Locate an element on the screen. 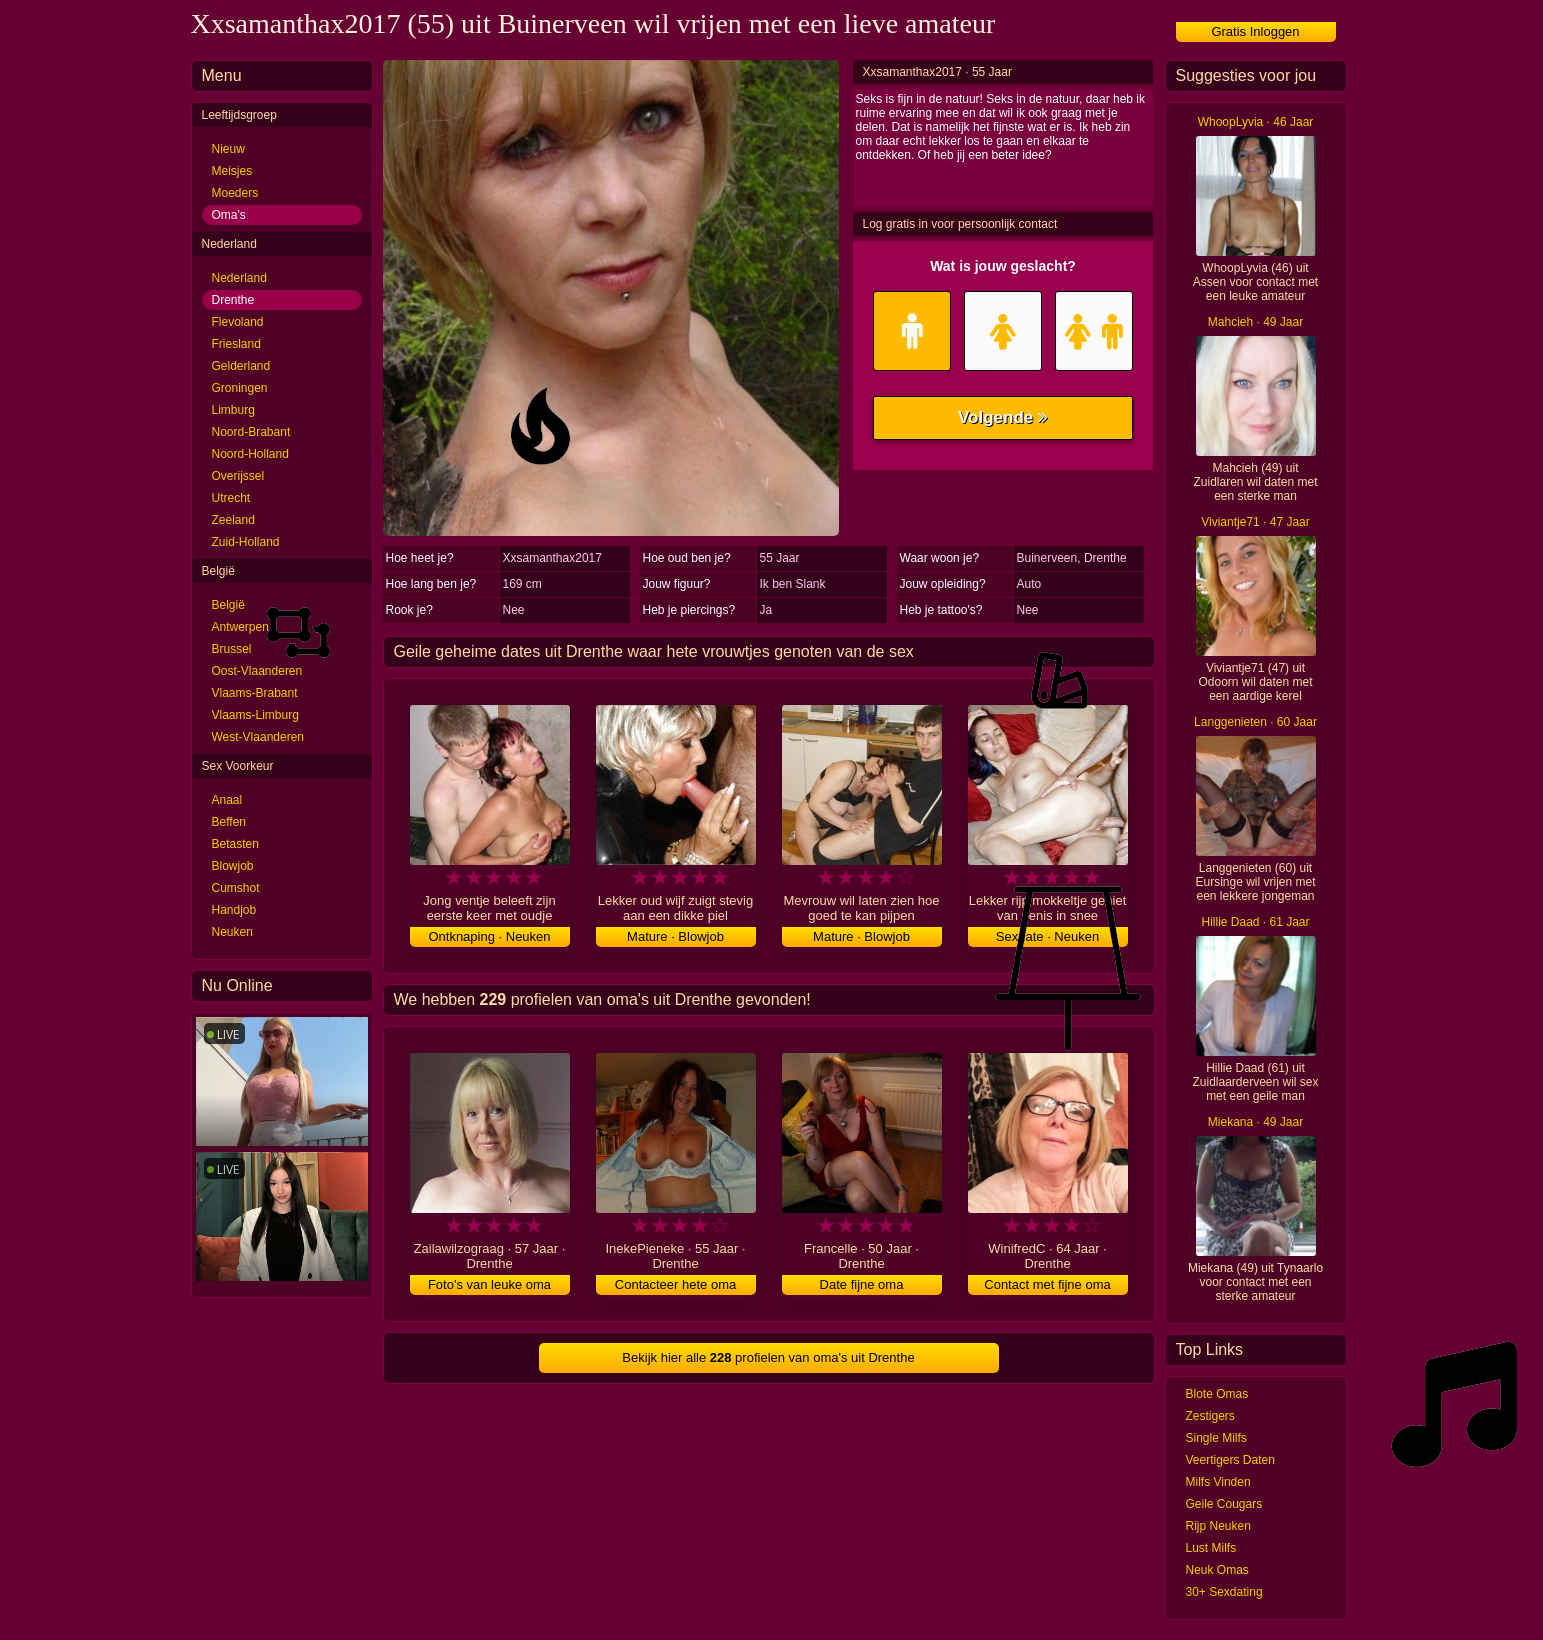 This screenshot has height=1640, width=1543. access music library or audio files is located at coordinates (1458, 1408).